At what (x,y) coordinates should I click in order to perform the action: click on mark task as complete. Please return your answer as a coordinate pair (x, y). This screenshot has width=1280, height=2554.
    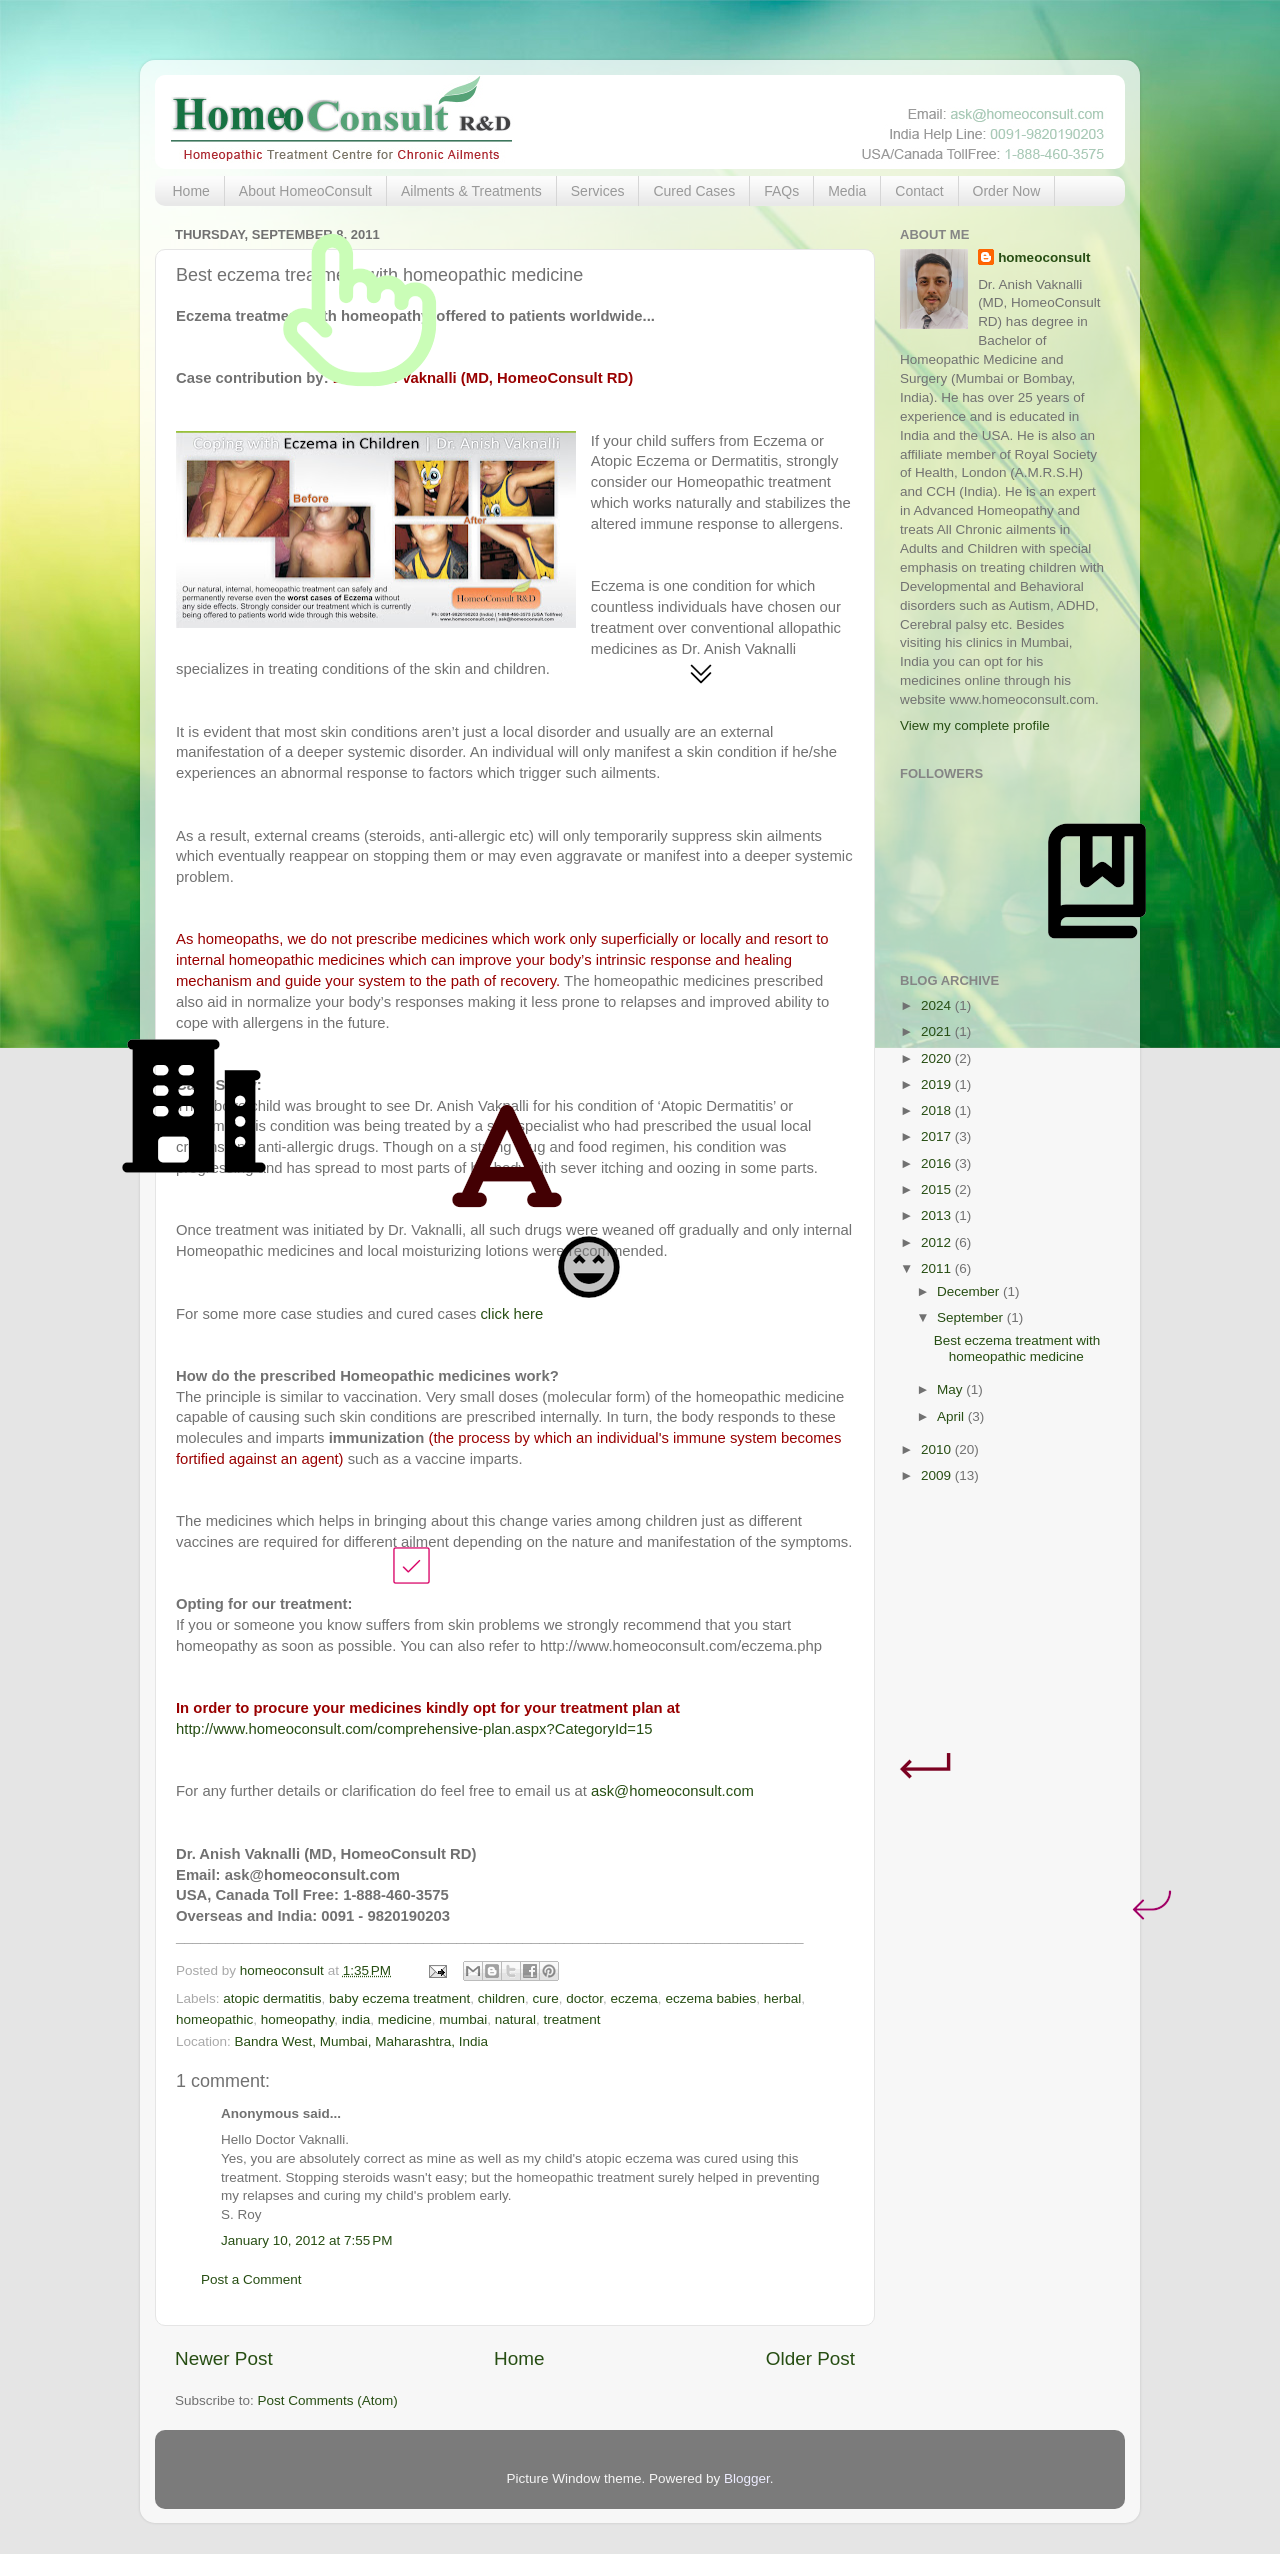
    Looking at the image, I should click on (411, 1565).